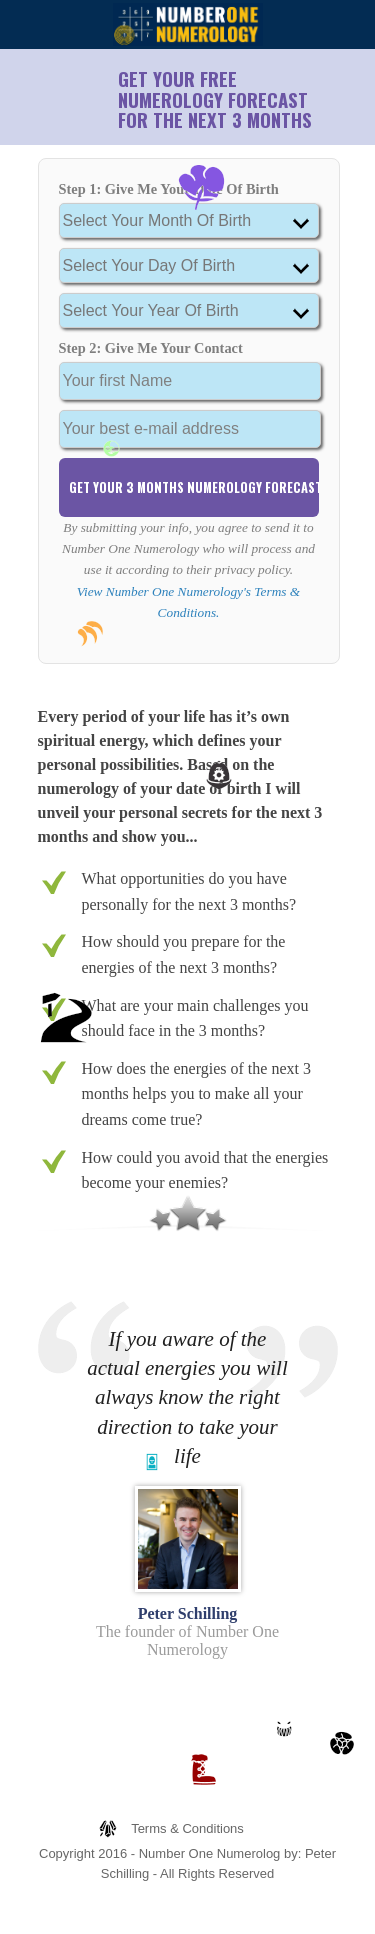  Describe the element at coordinates (152, 1462) in the screenshot. I see `view user profile or account` at that location.